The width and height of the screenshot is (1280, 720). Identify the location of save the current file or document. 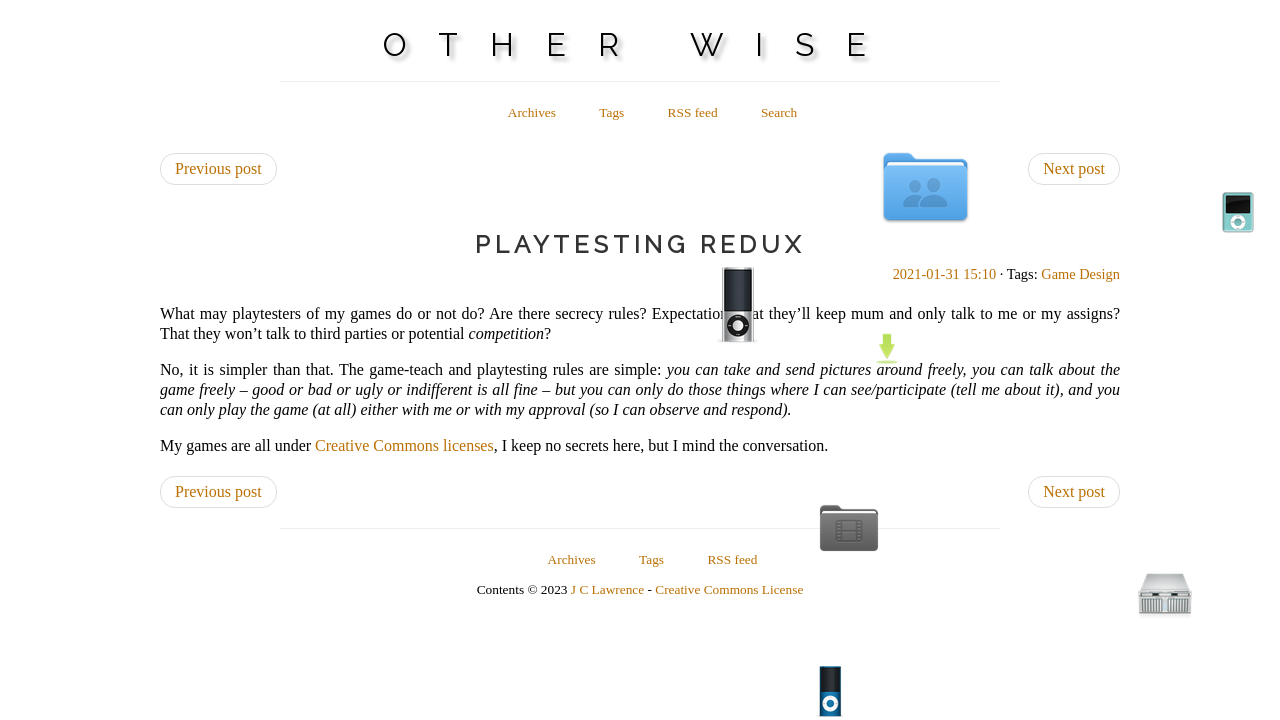
(887, 347).